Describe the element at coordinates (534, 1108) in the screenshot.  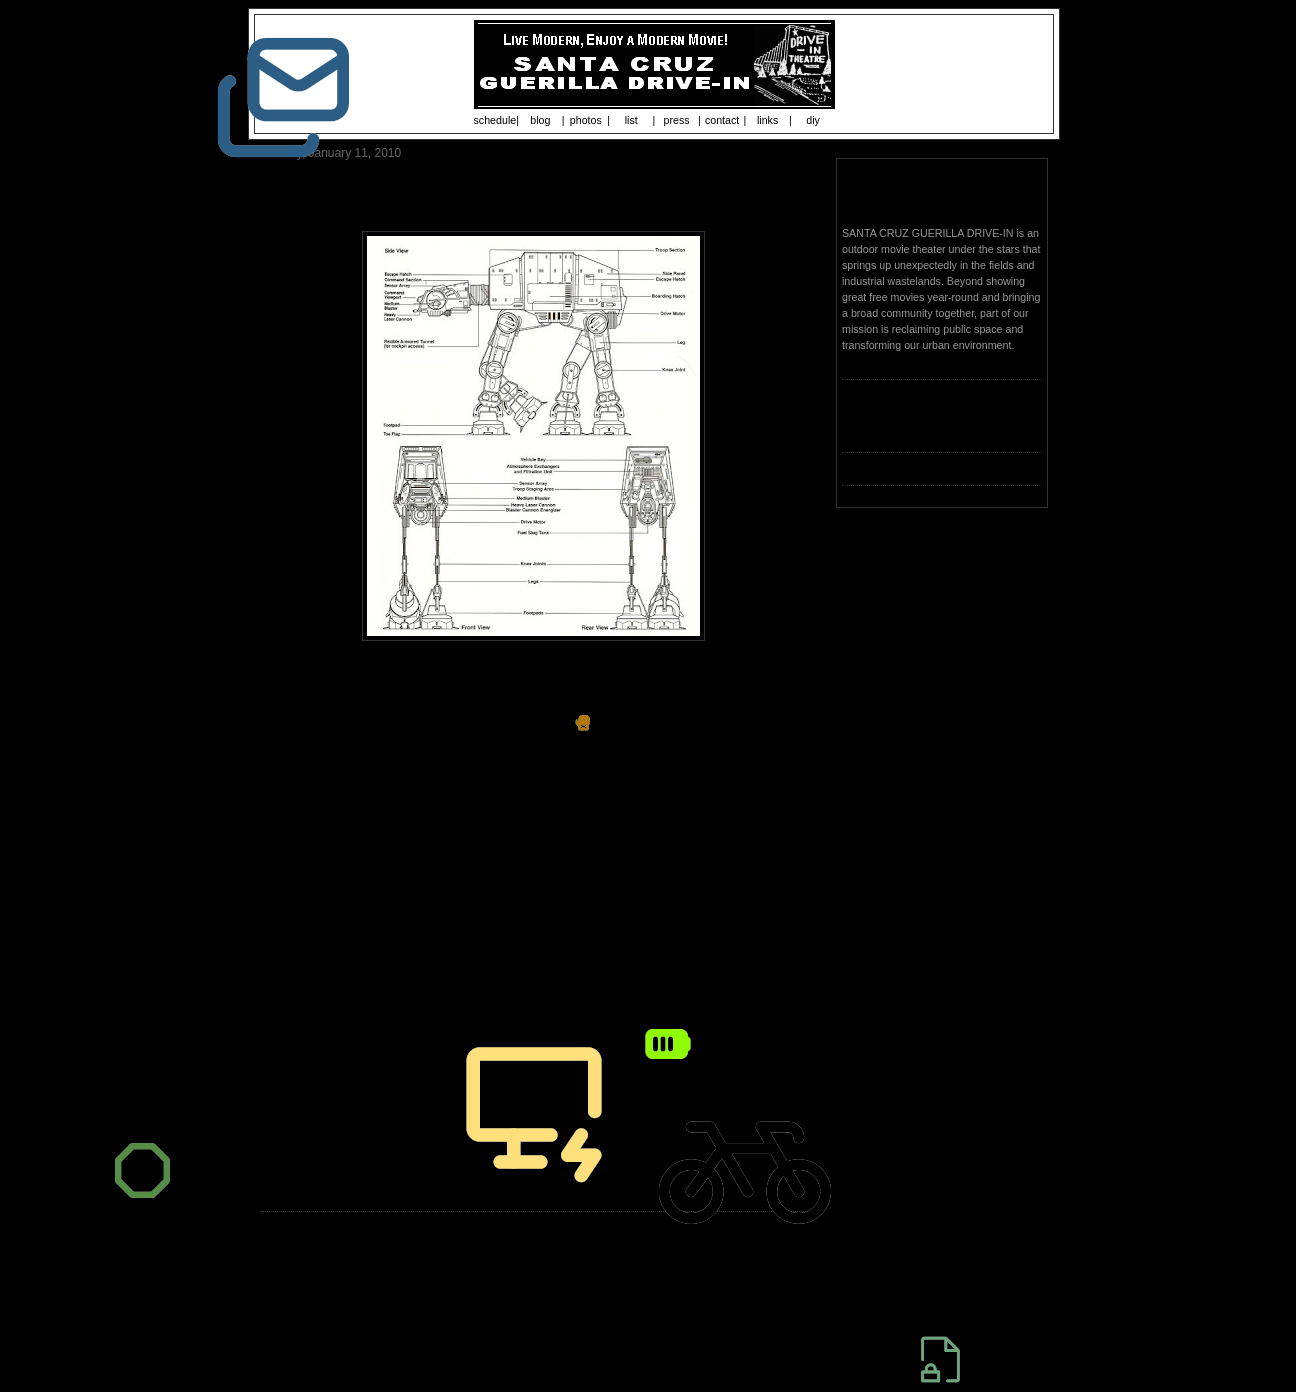
I see `desktop power or energy settings` at that location.